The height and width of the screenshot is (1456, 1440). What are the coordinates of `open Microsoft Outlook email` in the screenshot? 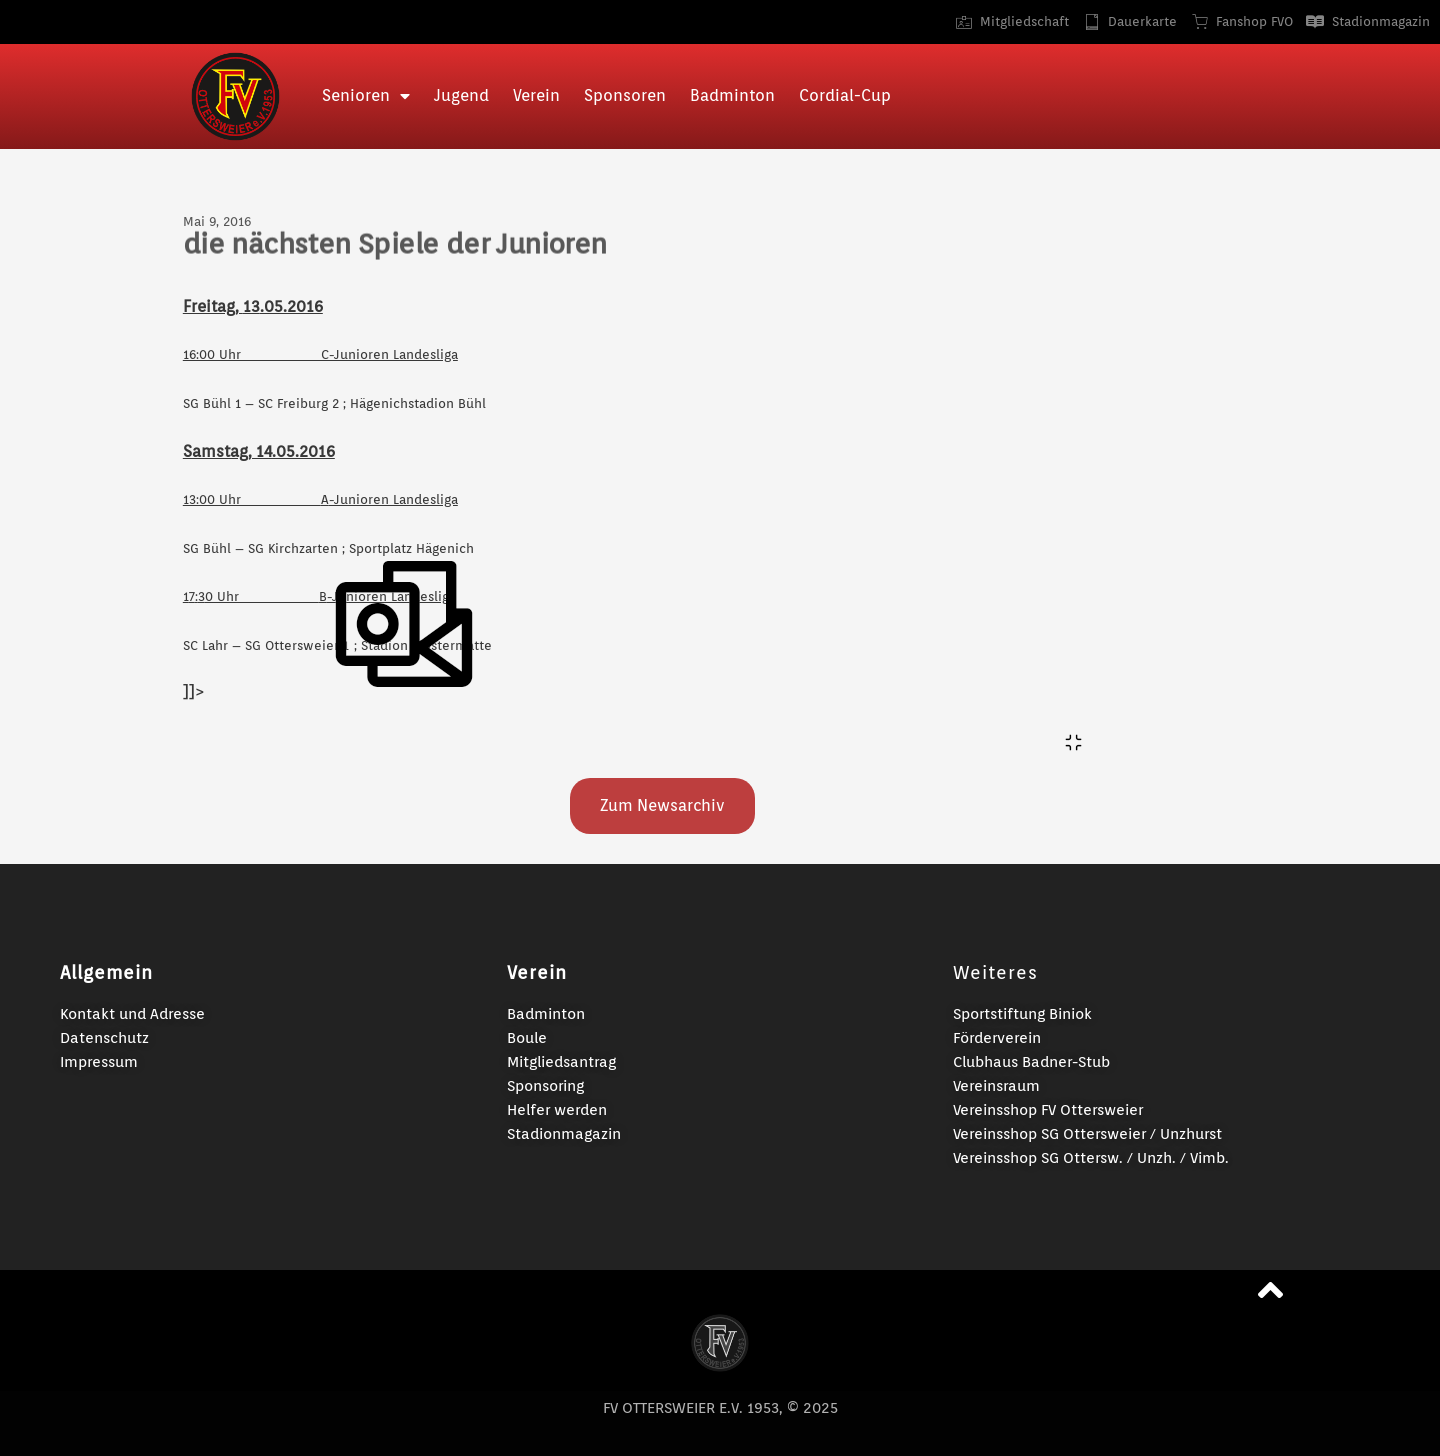 It's located at (404, 624).